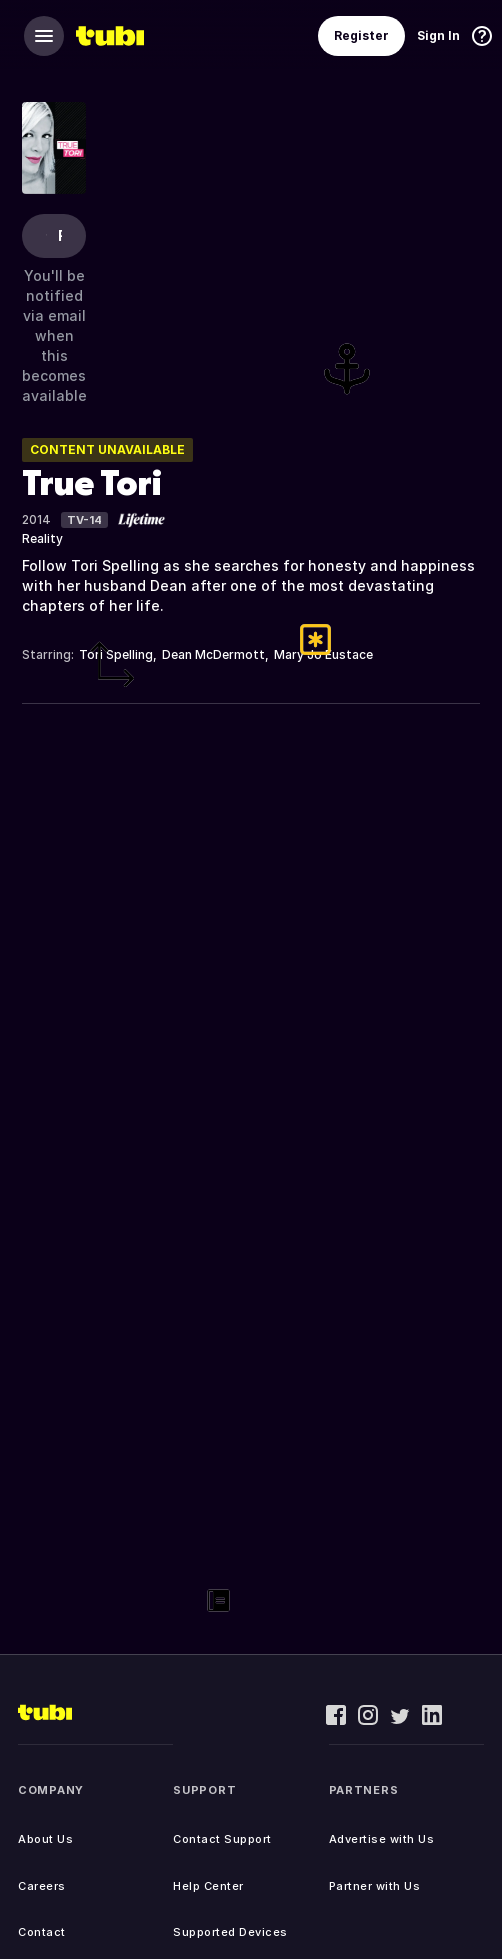 This screenshot has width=502, height=1959. What do you see at coordinates (218, 1600) in the screenshot?
I see `open your notebook or notes` at bounding box center [218, 1600].